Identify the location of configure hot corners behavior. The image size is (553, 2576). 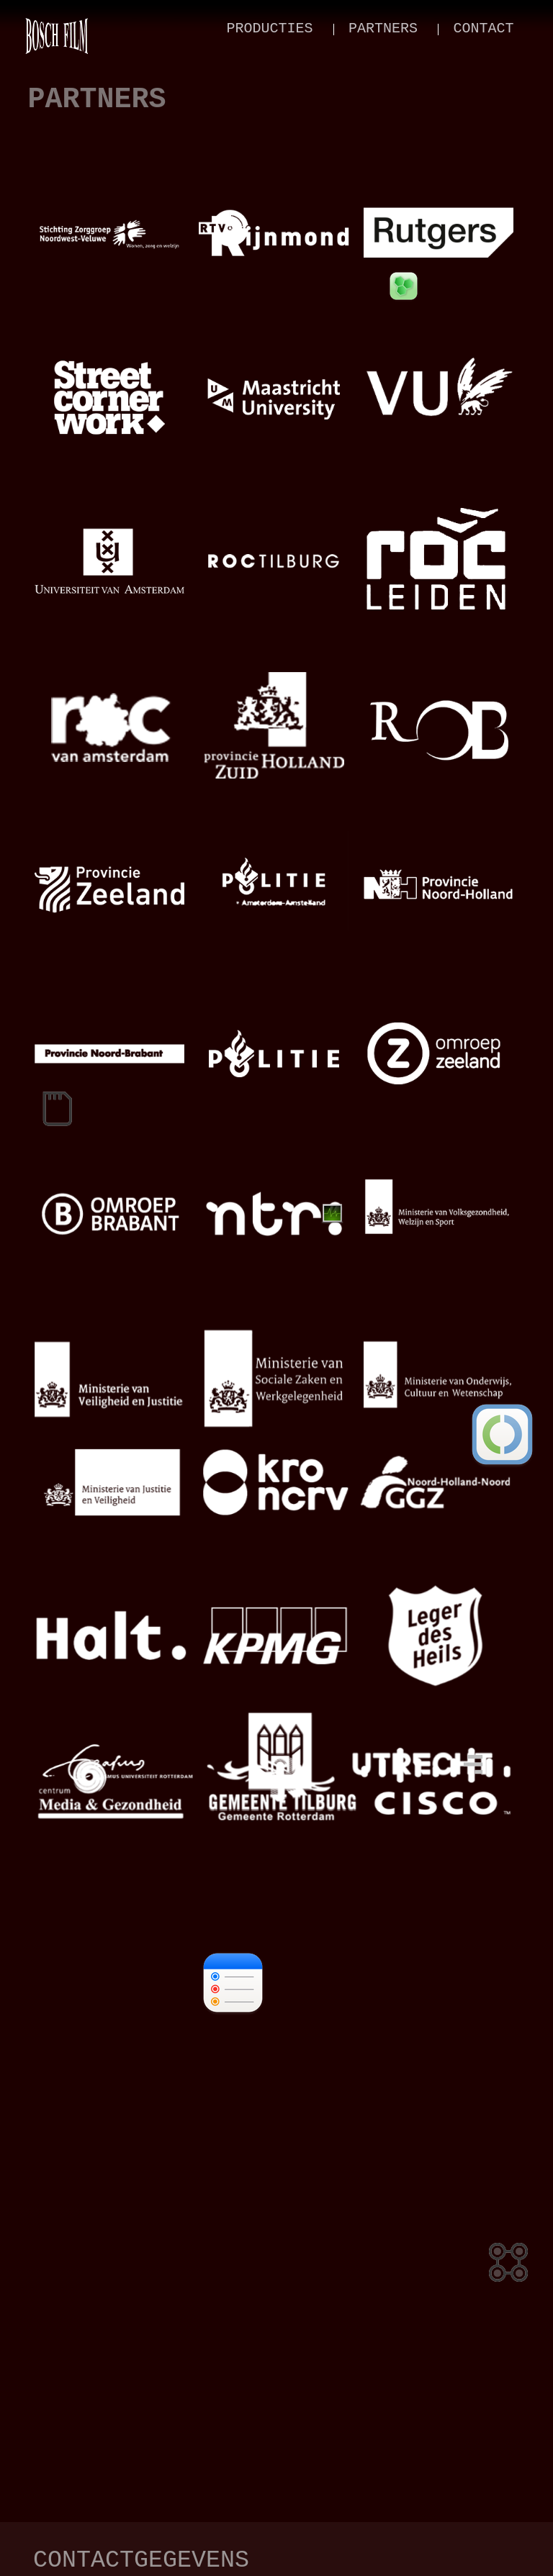
(508, 2262).